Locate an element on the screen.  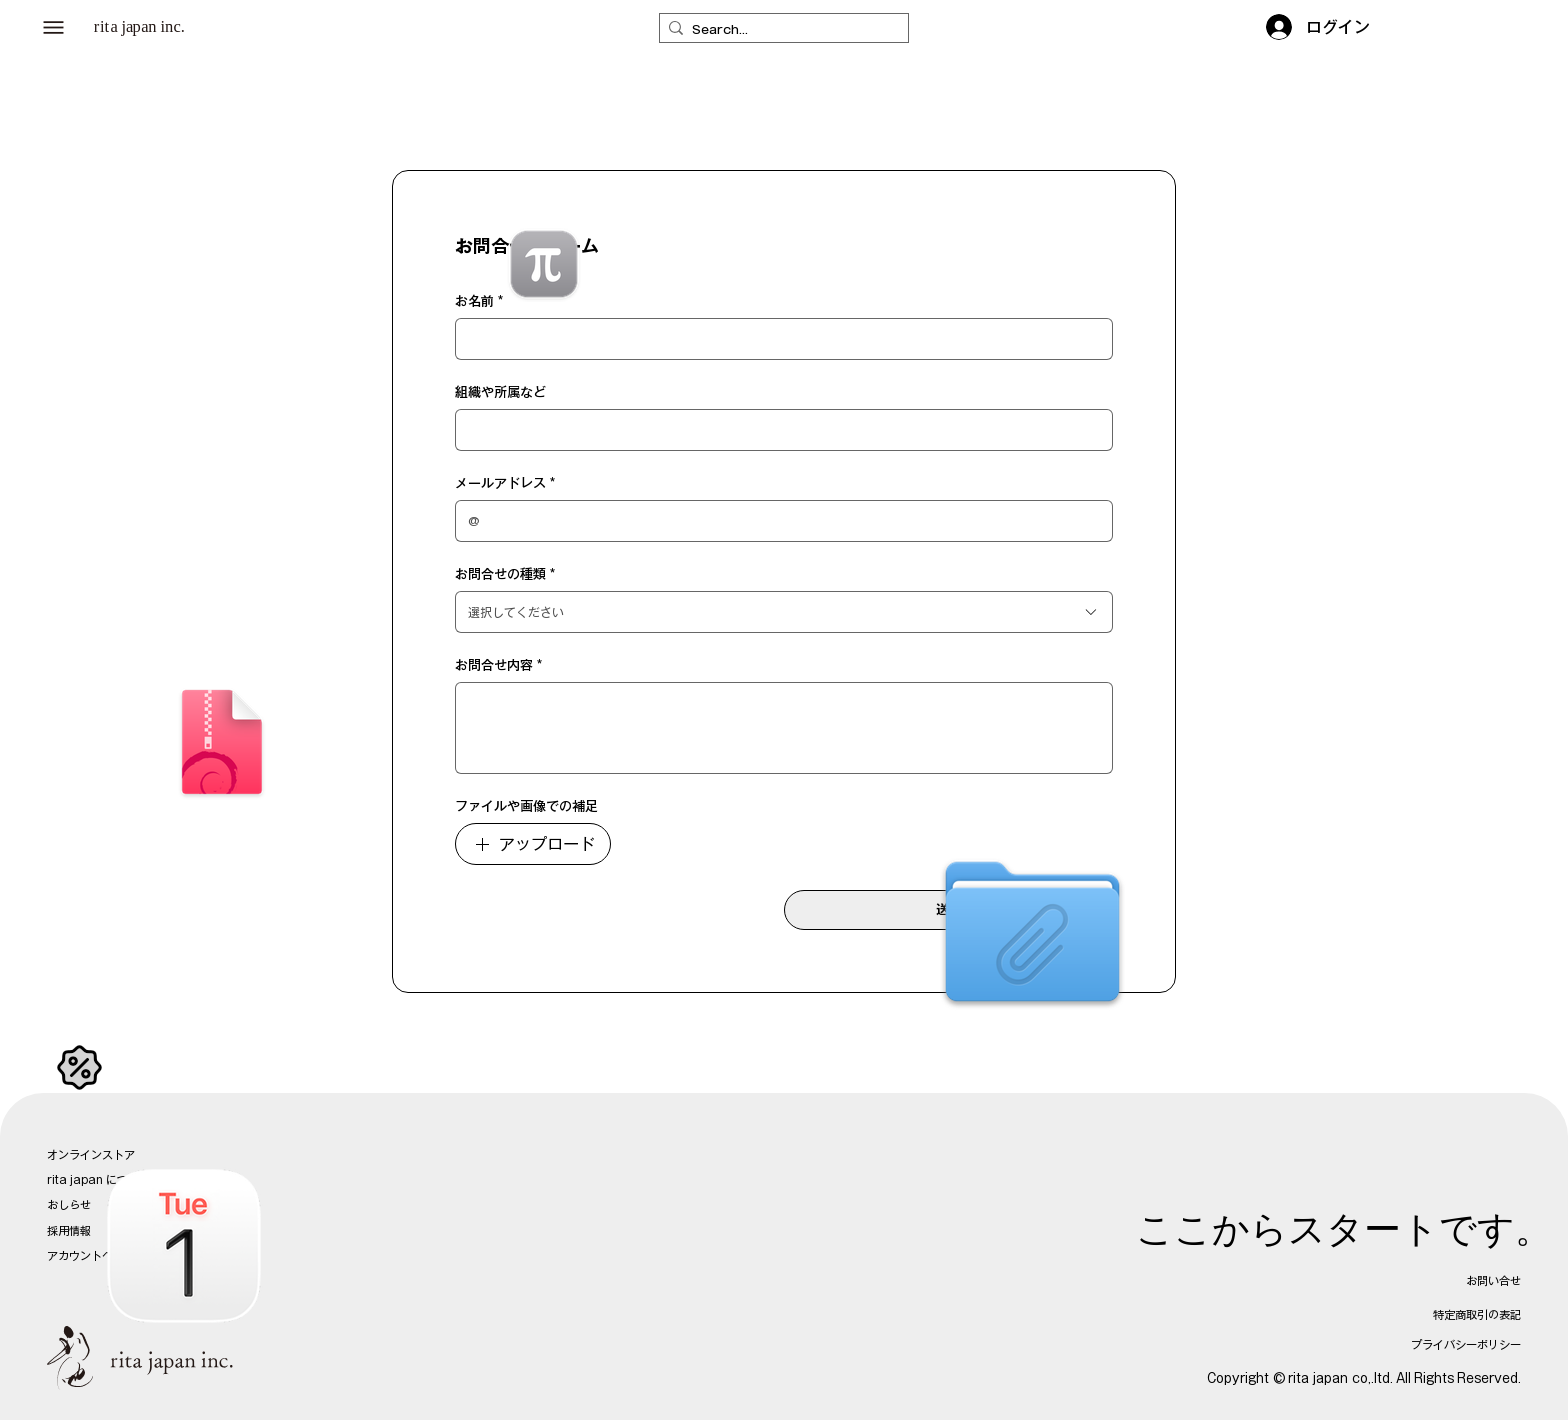
view available discounts or promotions is located at coordinates (79, 1067).